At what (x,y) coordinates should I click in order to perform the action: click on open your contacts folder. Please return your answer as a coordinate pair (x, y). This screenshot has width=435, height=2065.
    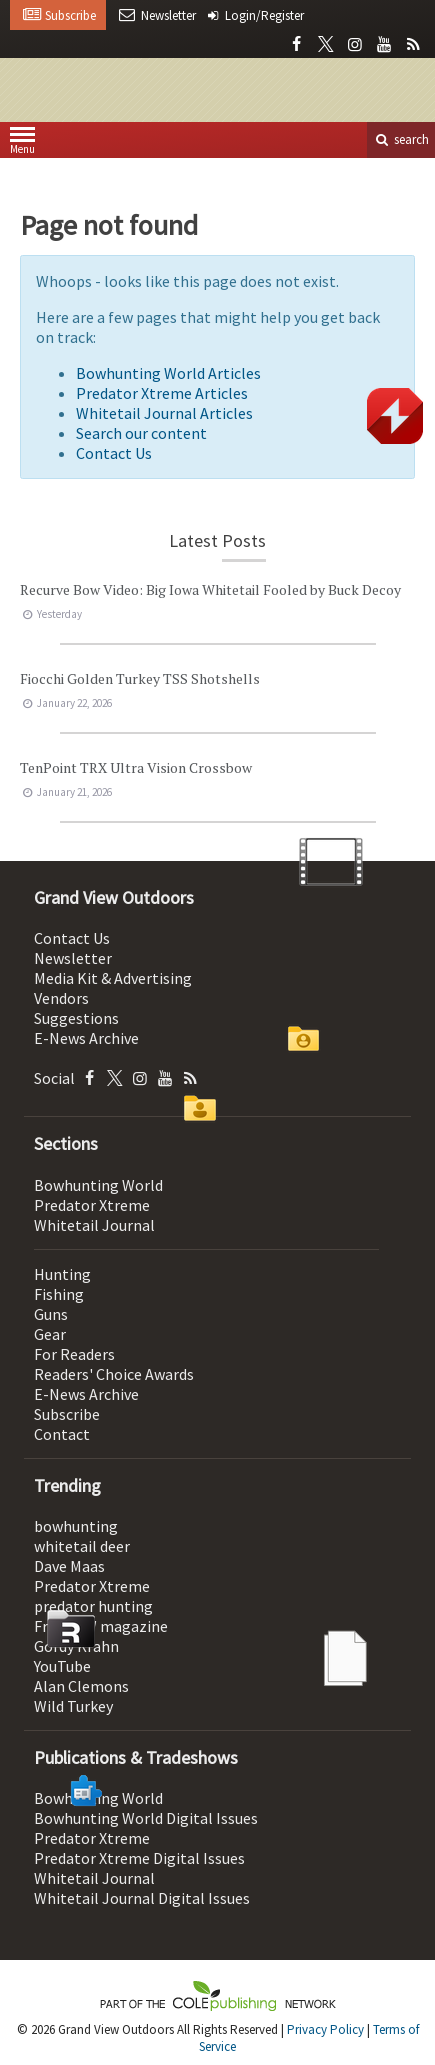
    Looking at the image, I should click on (303, 1039).